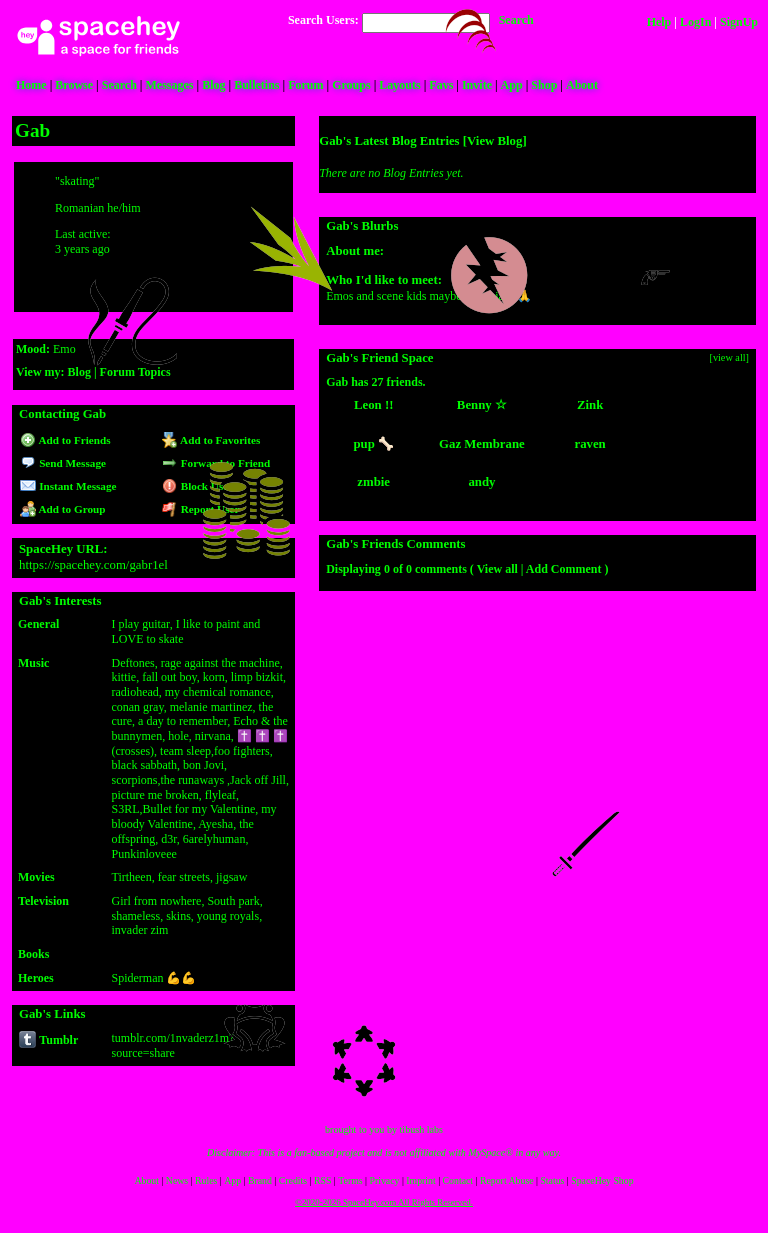  I want to click on view players in a game lobby, so click(364, 1061).